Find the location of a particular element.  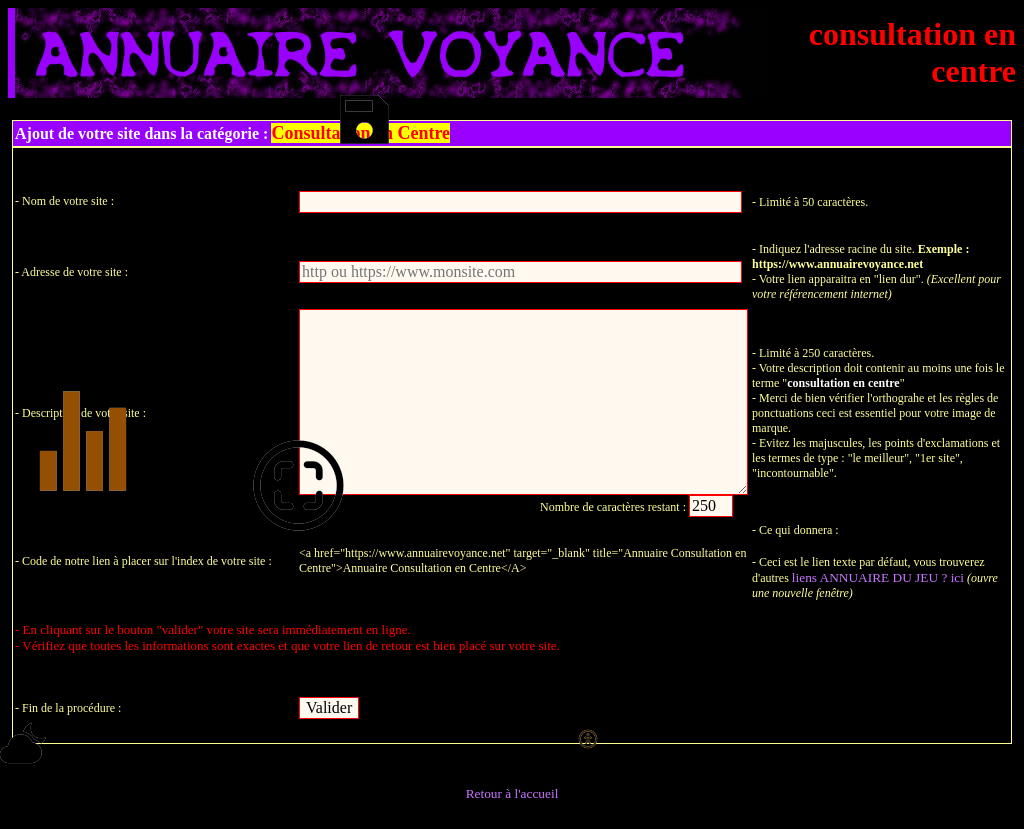

save current file or document is located at coordinates (364, 119).